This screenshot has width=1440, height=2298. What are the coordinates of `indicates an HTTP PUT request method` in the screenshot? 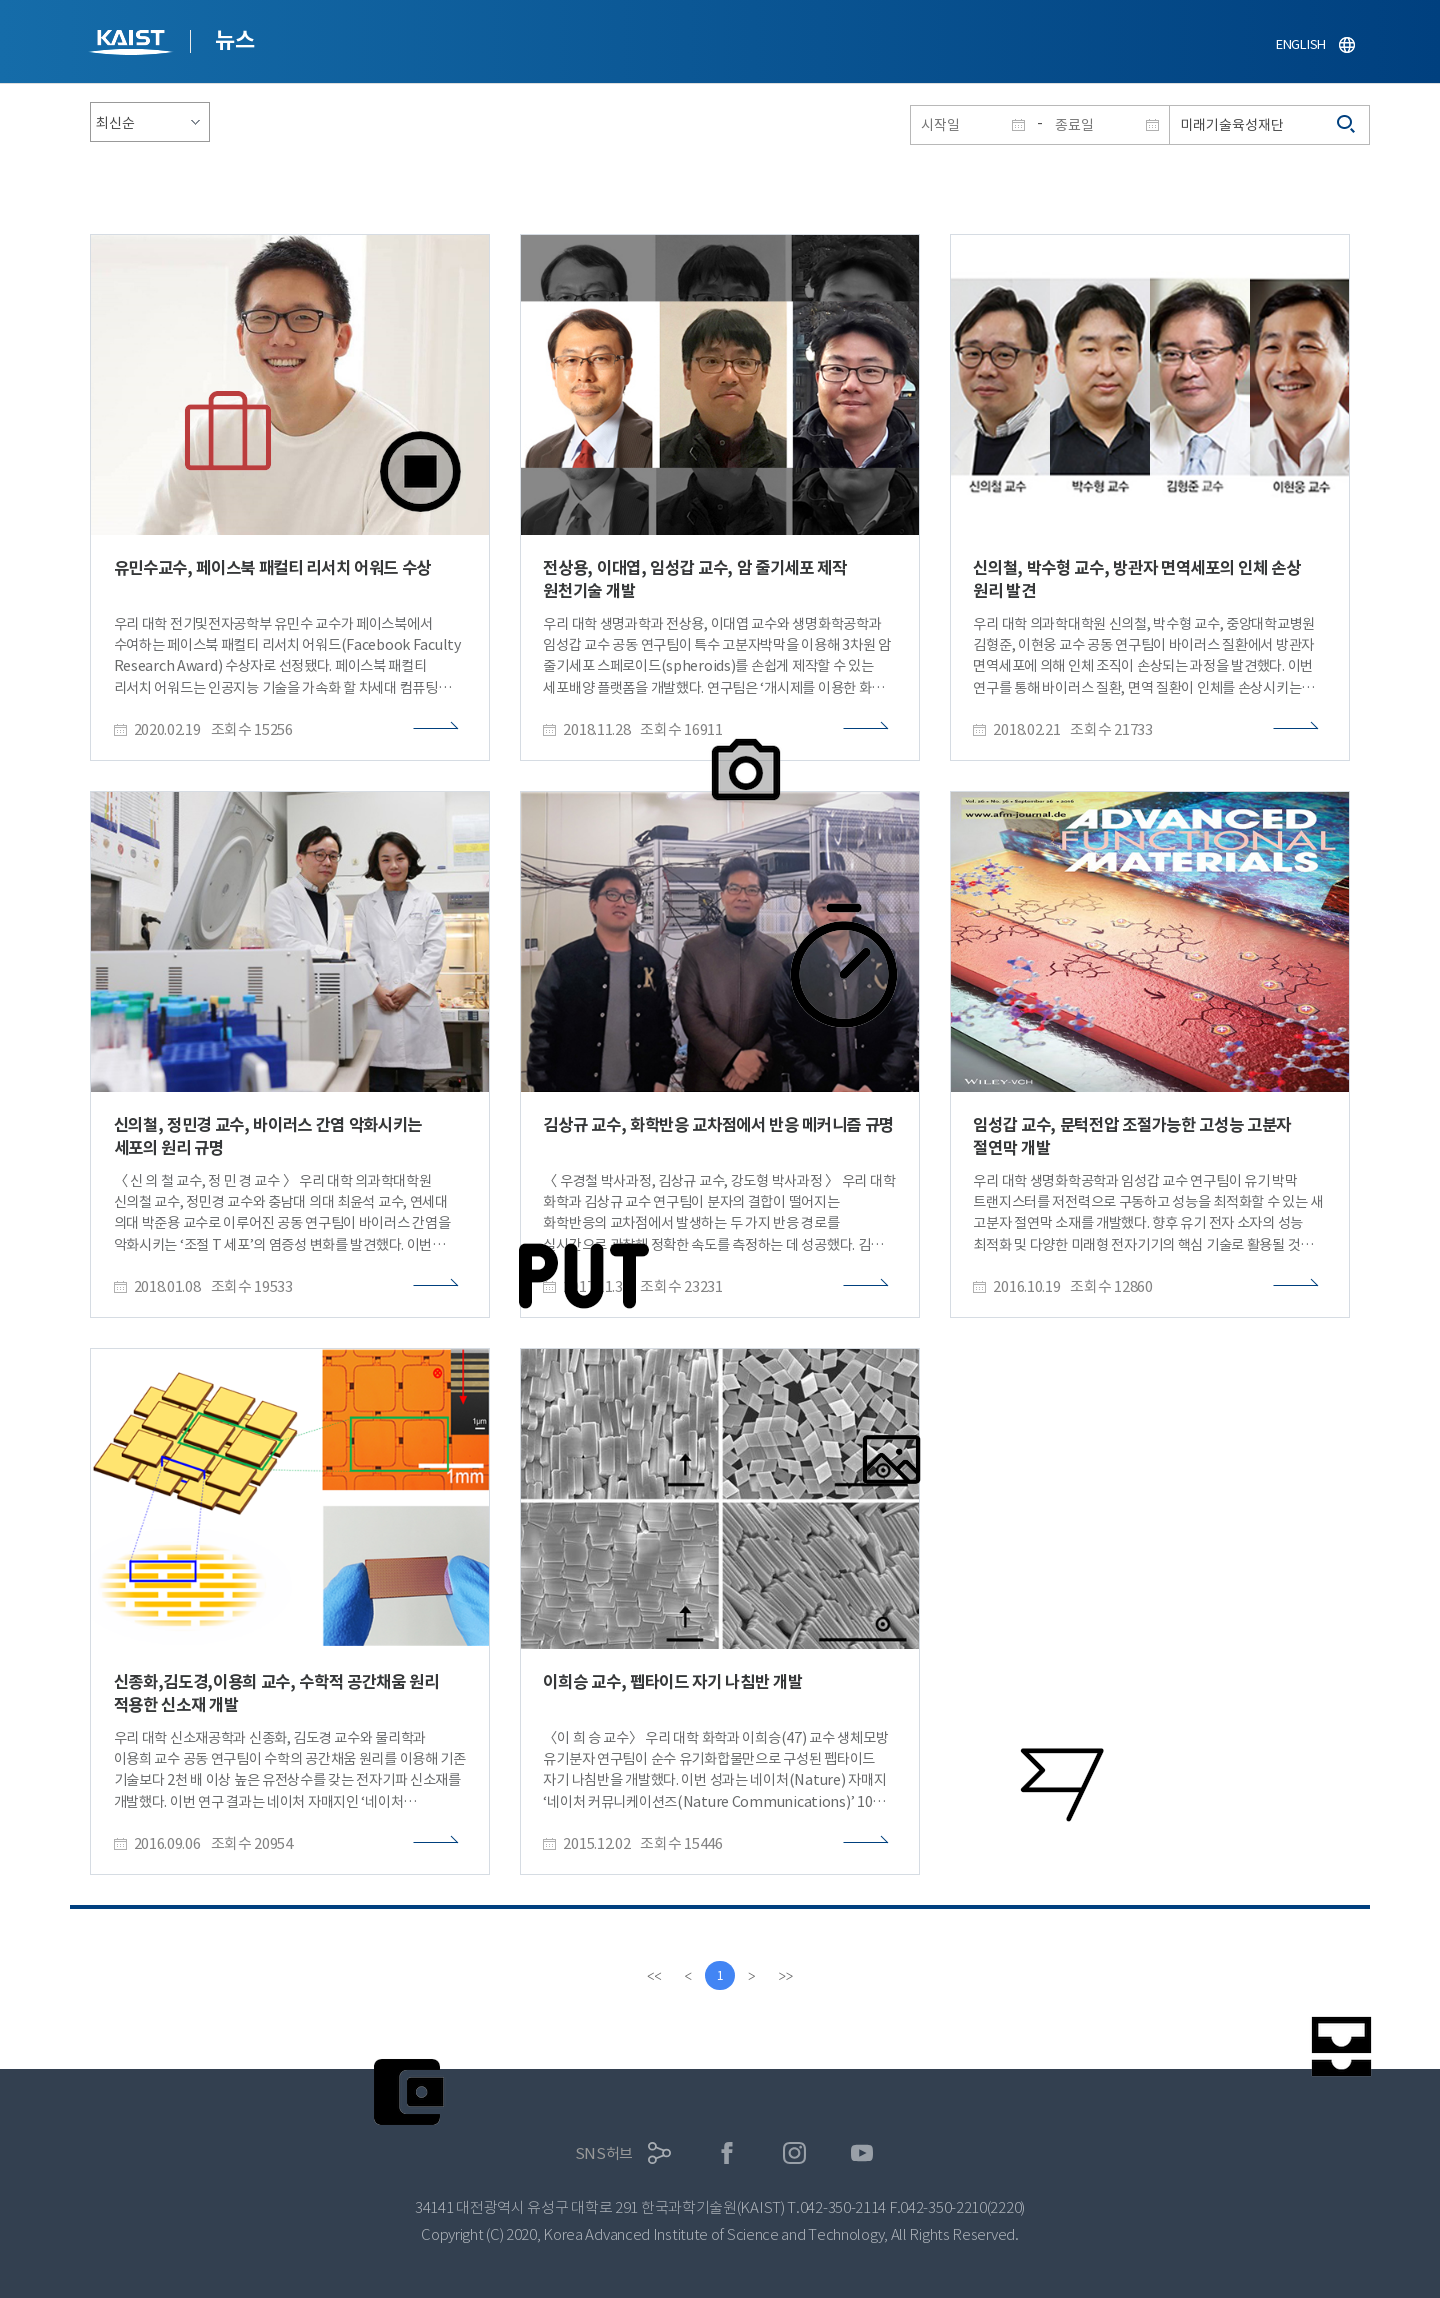 It's located at (584, 1276).